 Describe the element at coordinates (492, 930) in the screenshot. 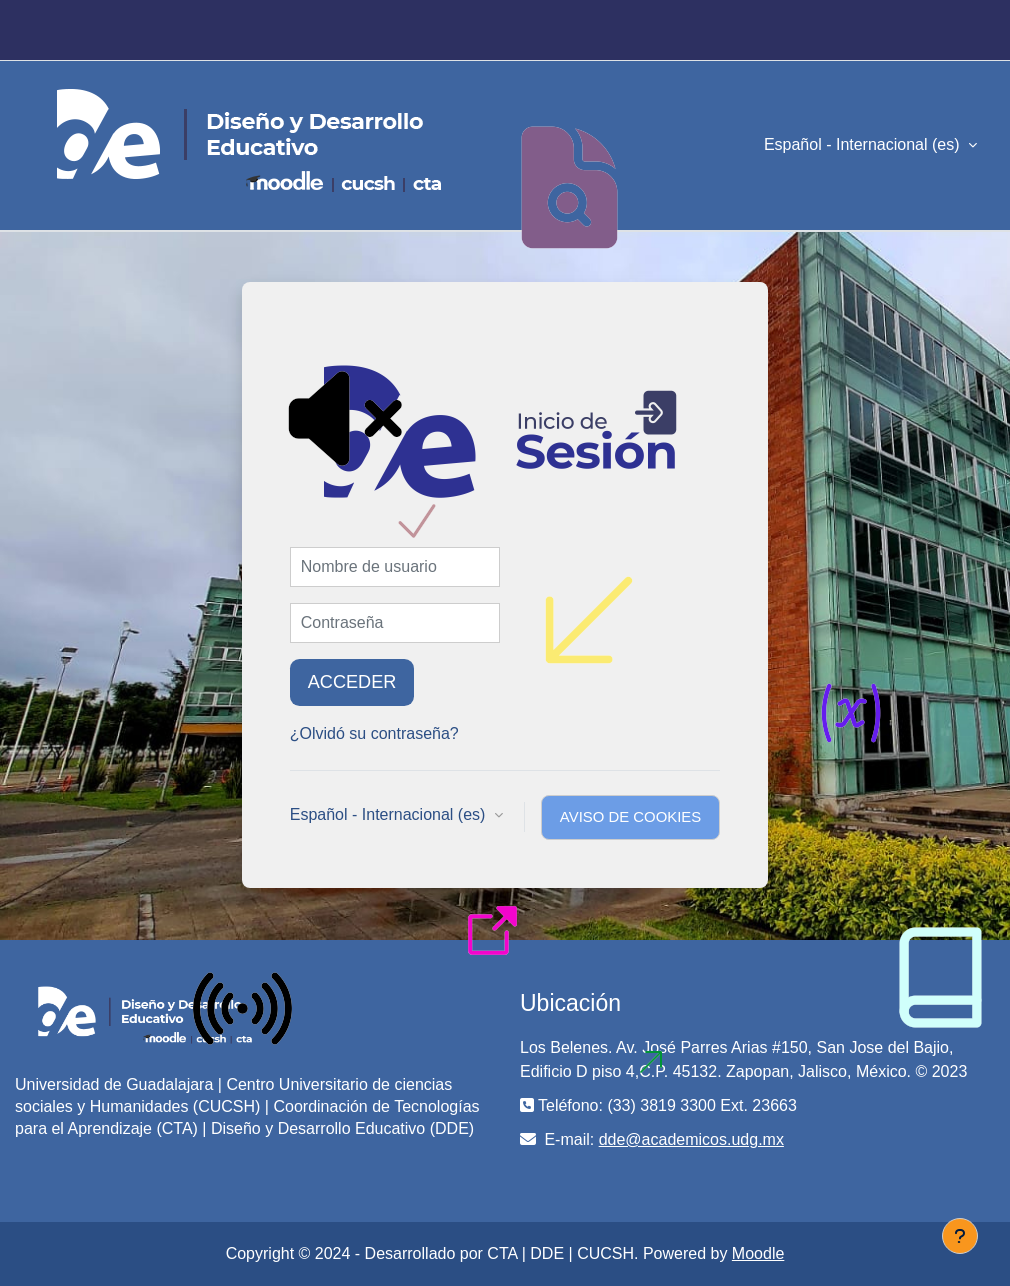

I see `open link in new window` at that location.